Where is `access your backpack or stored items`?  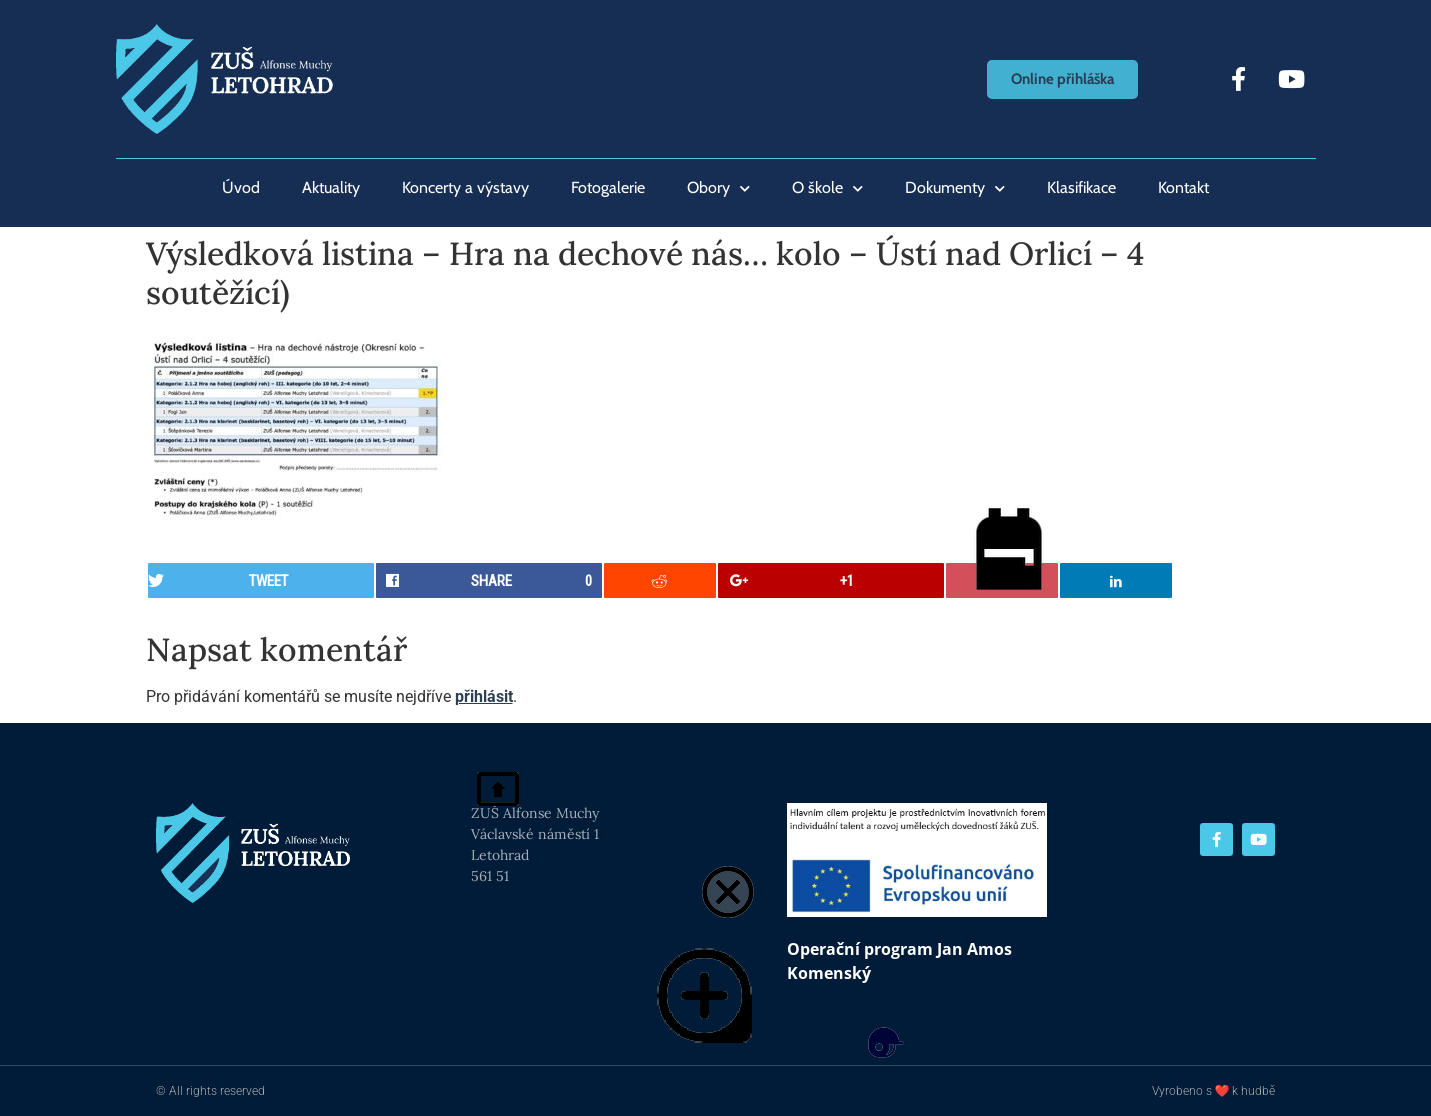
access your backpack or stored items is located at coordinates (1009, 549).